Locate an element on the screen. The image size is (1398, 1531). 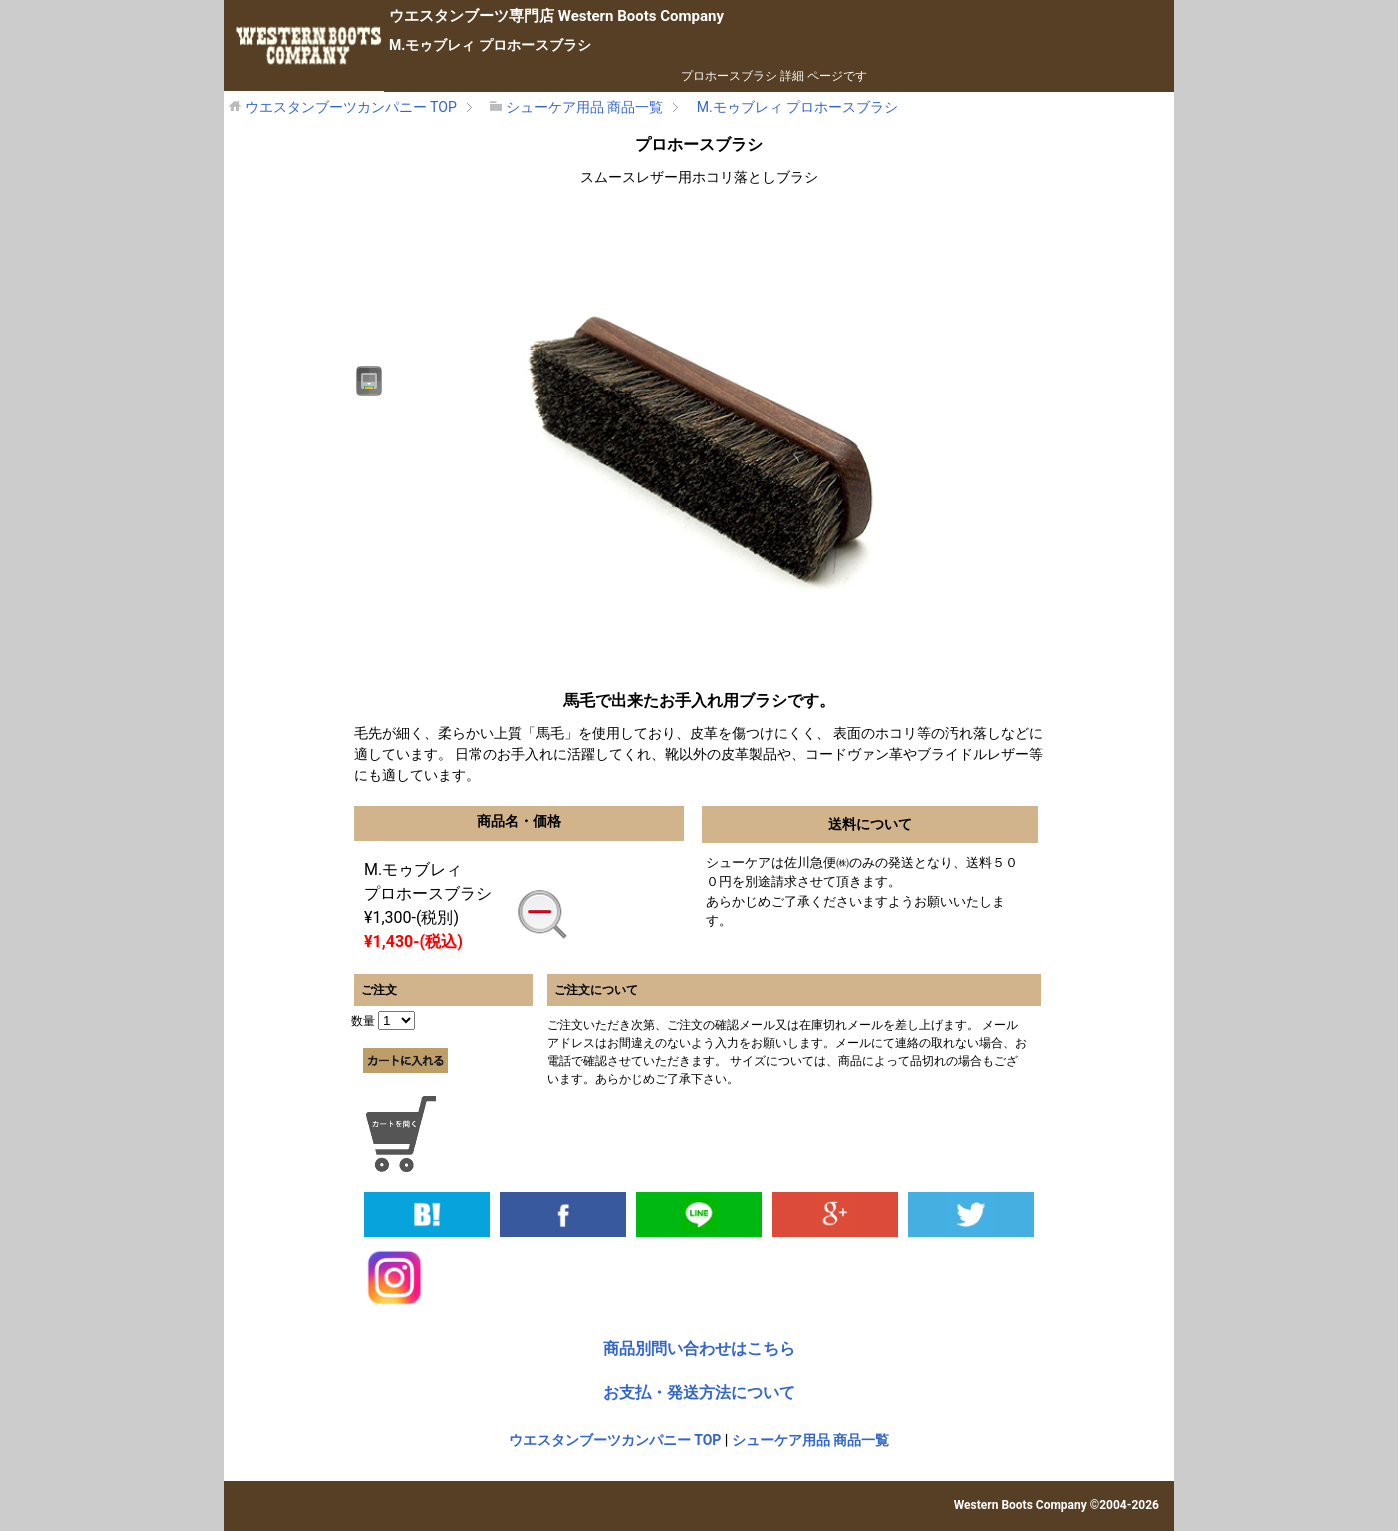
zoom out of the current view is located at coordinates (542, 914).